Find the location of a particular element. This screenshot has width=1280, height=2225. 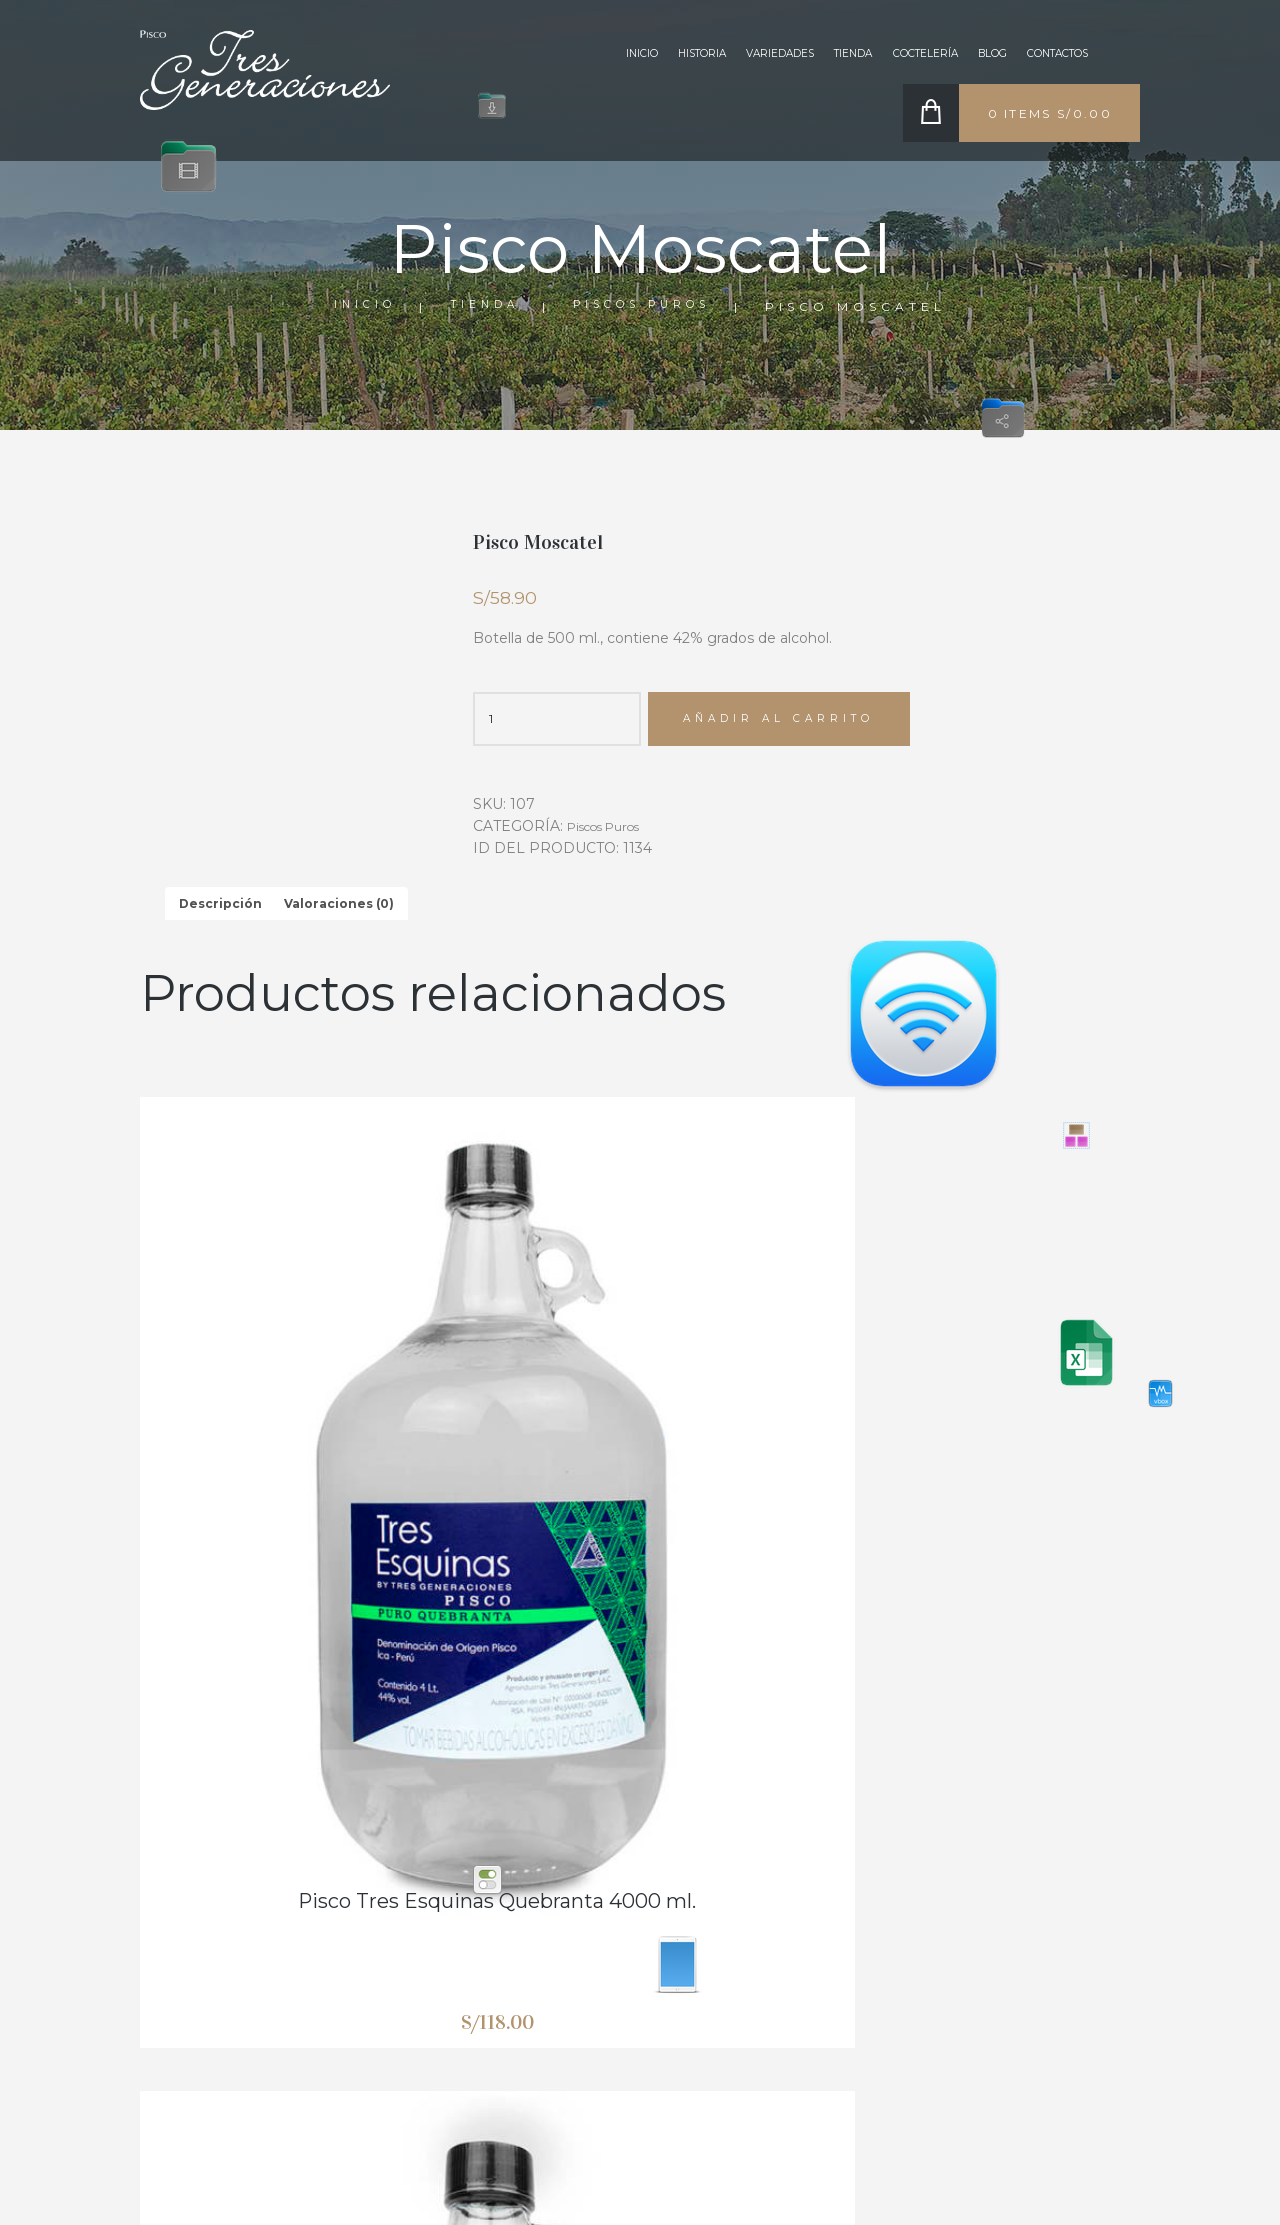

a VirtualBox virtual machine configuration file is located at coordinates (1160, 1393).